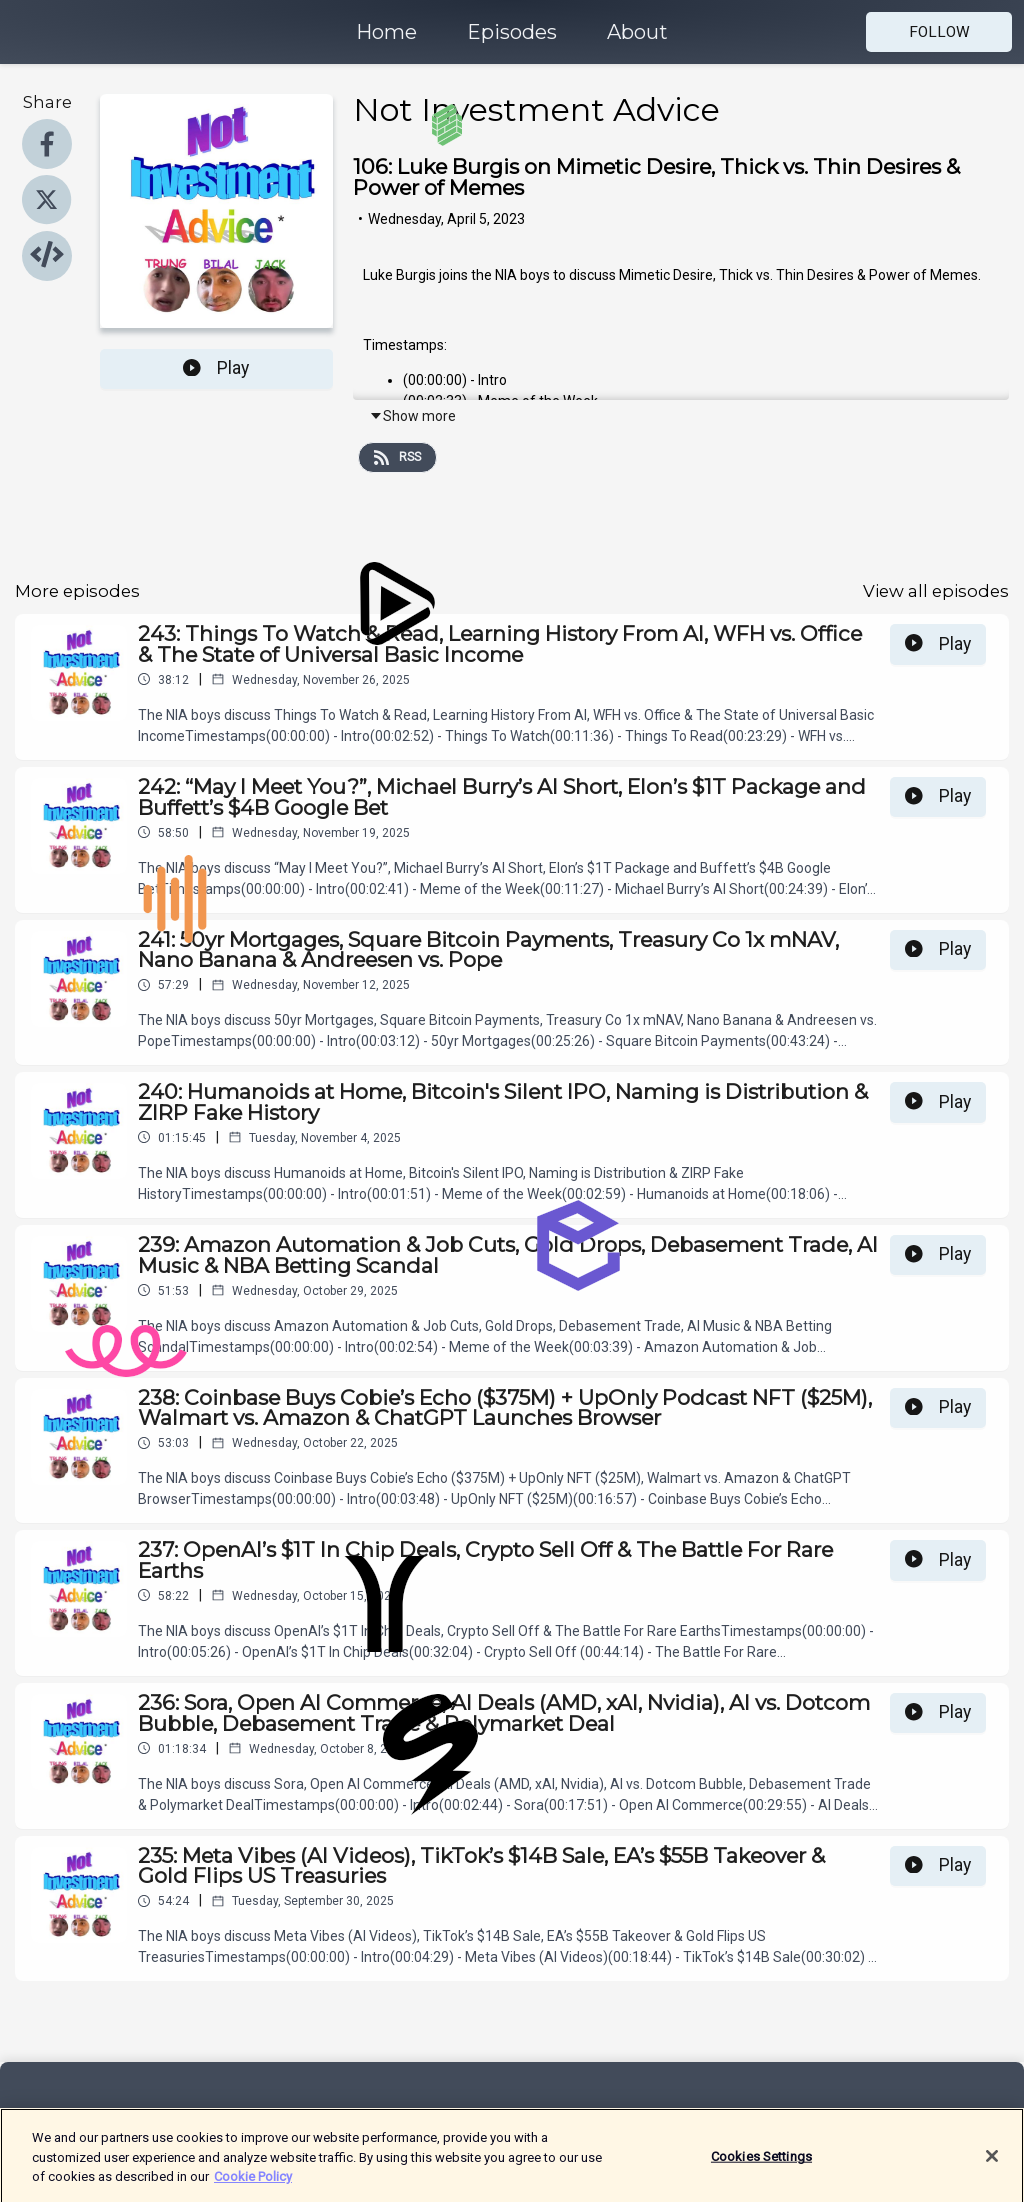 This screenshot has width=1024, height=2202. Describe the element at coordinates (175, 899) in the screenshot. I see `open clyp audio sharing platform` at that location.